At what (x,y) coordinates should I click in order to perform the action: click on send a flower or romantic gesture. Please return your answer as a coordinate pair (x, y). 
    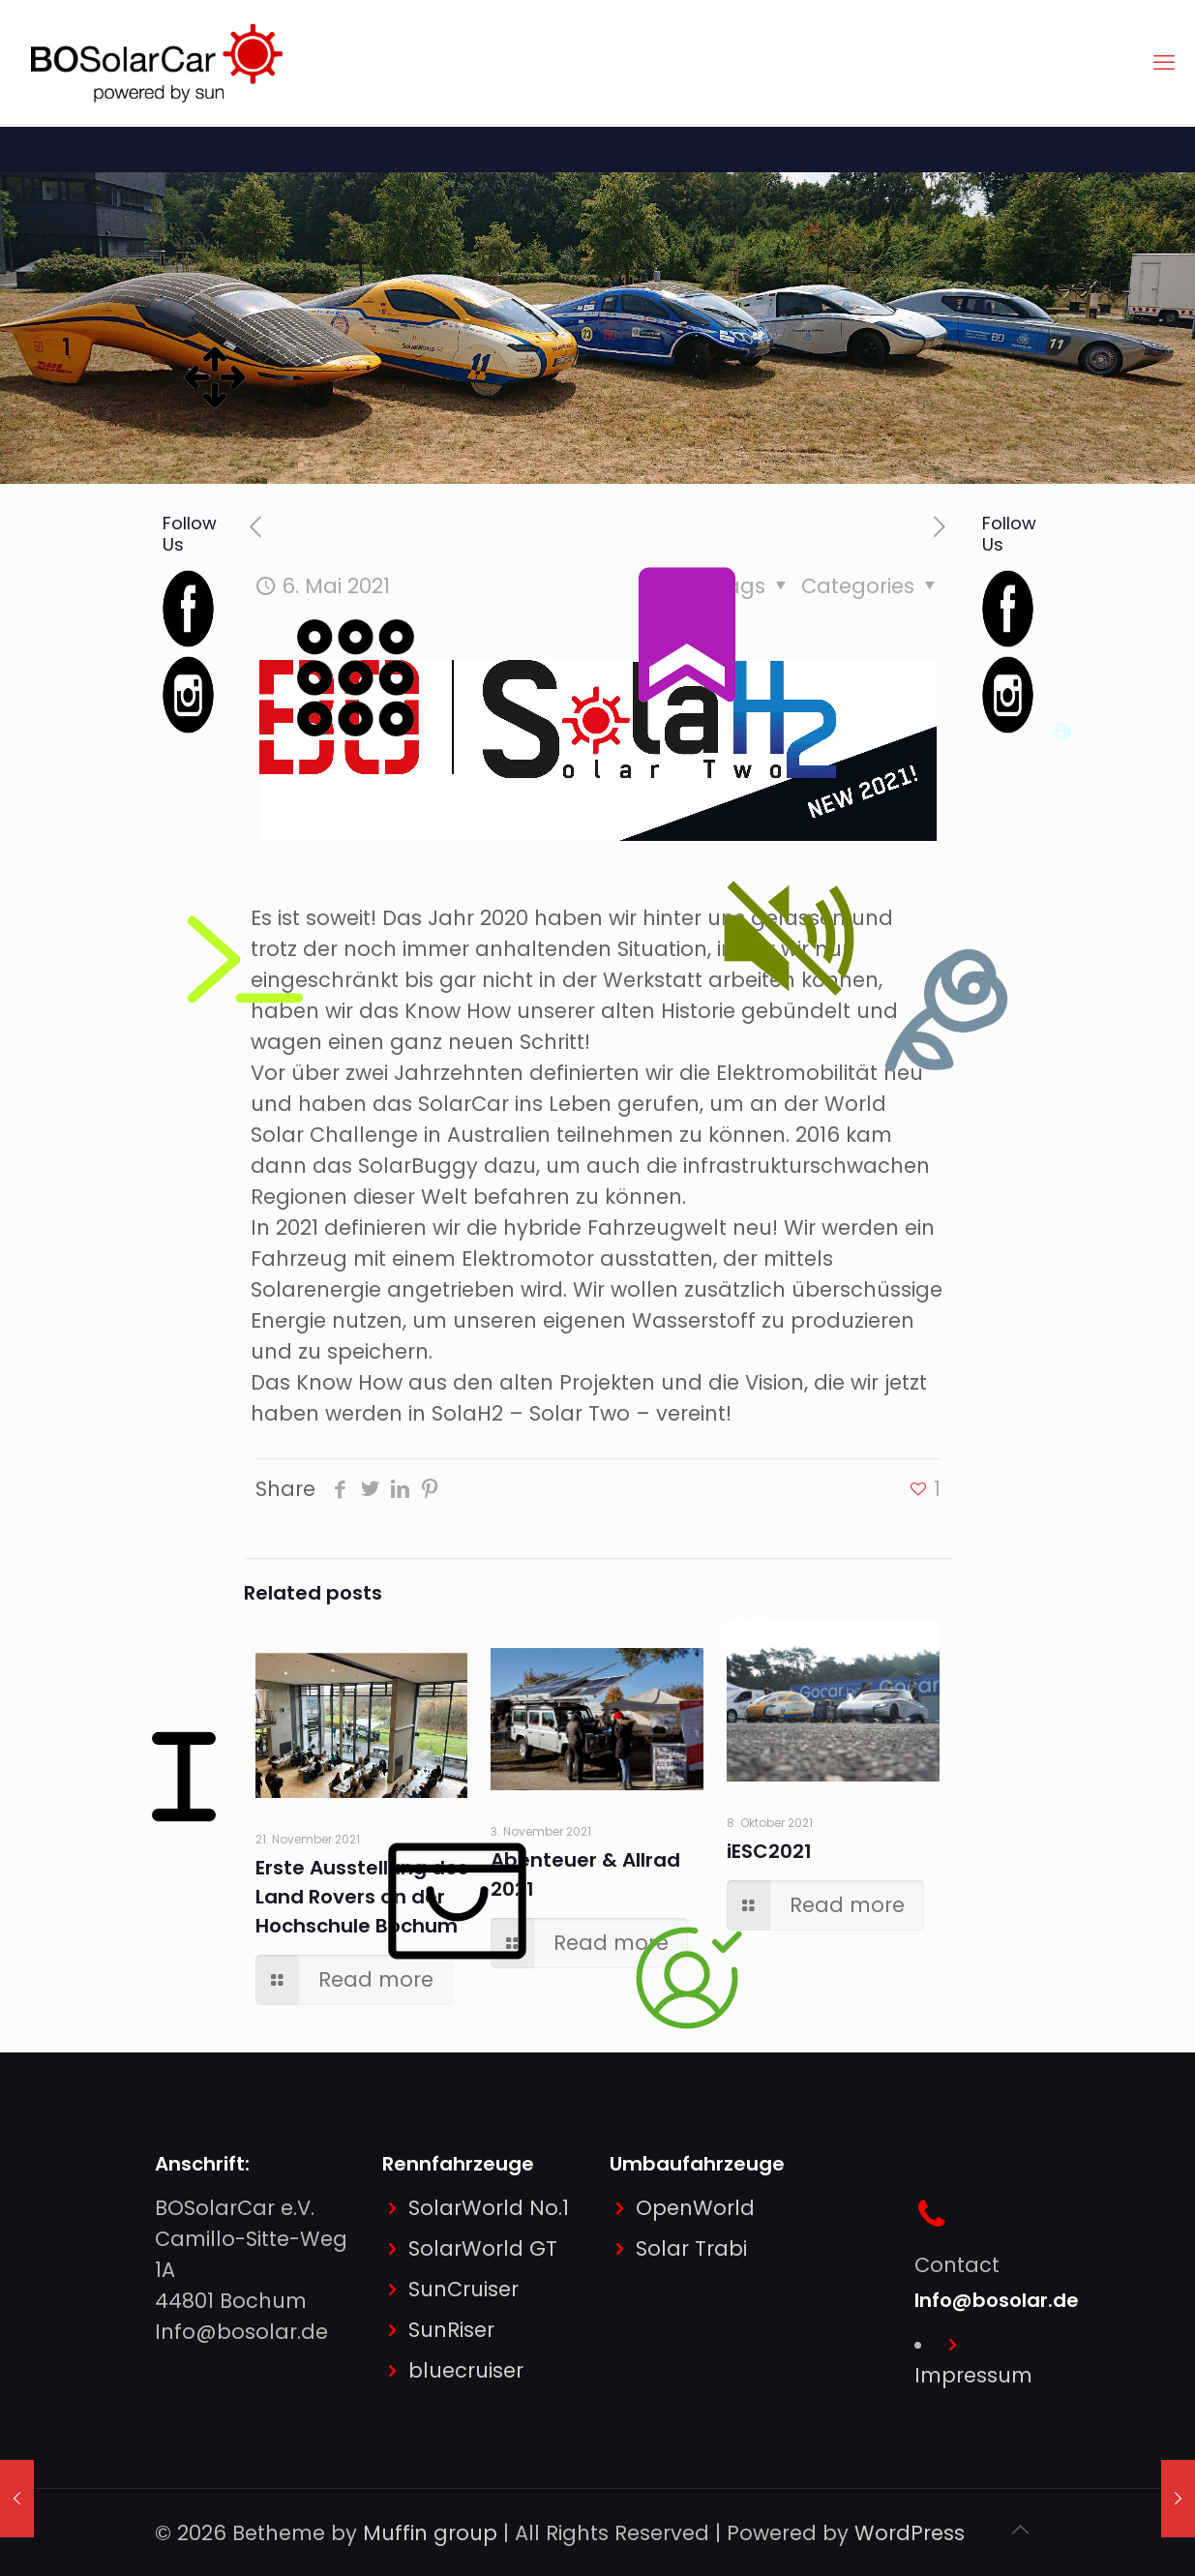
    Looking at the image, I should click on (946, 1010).